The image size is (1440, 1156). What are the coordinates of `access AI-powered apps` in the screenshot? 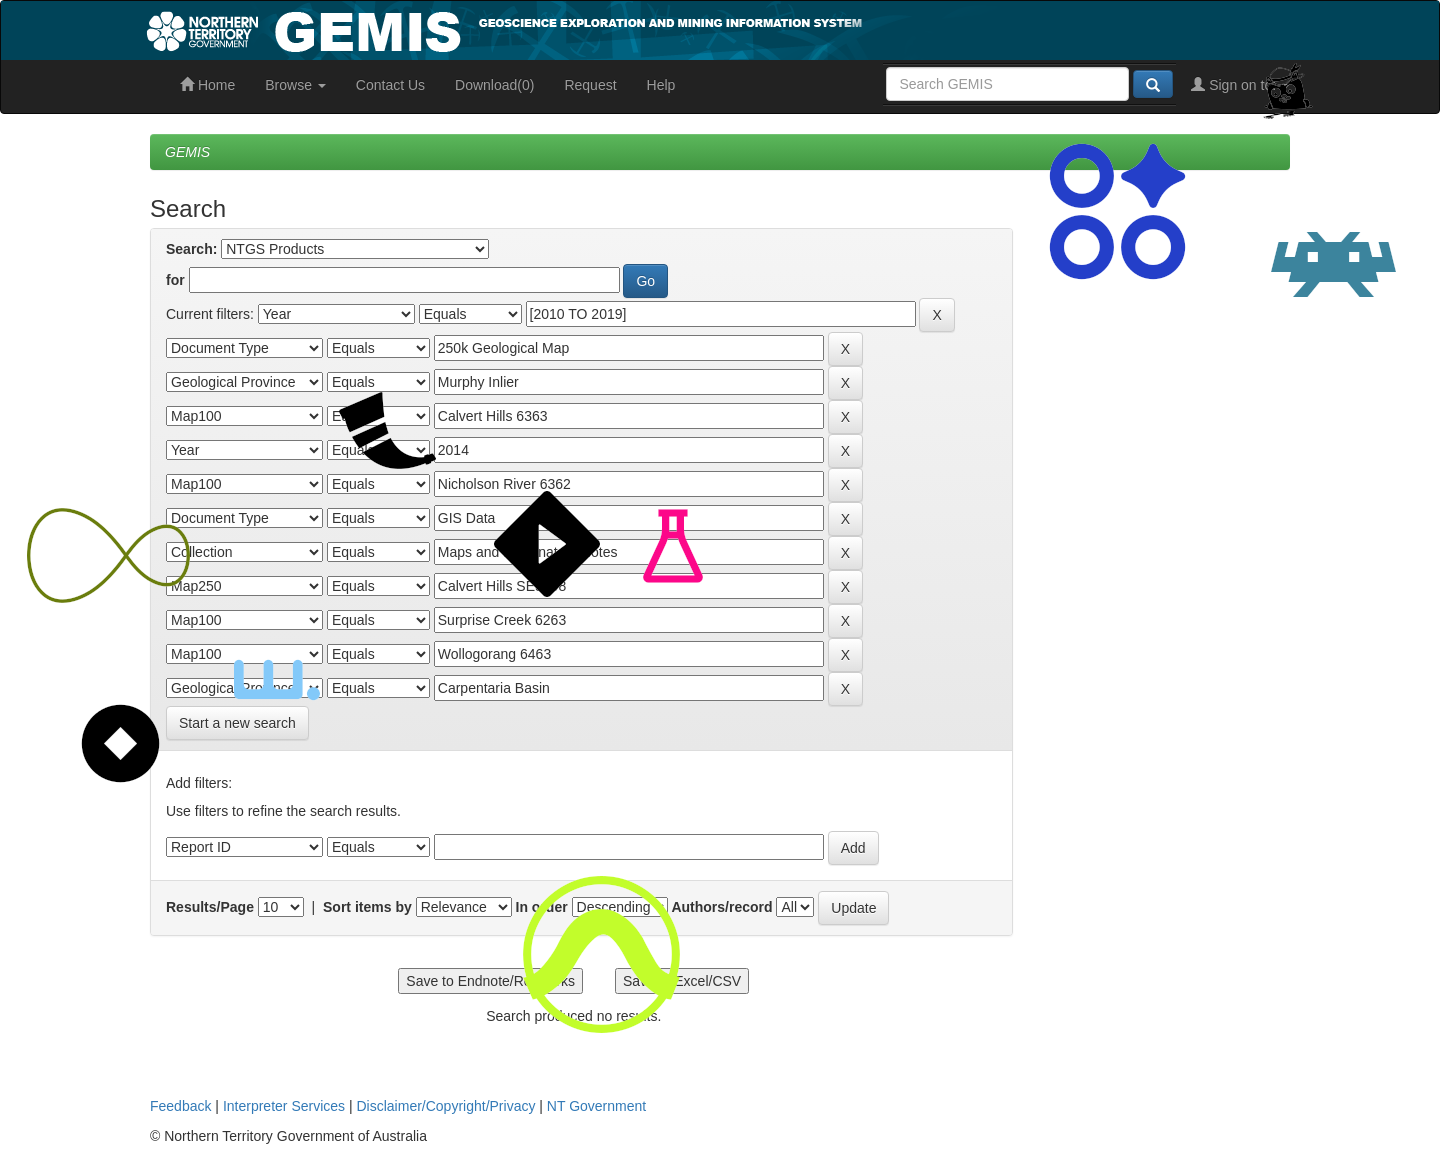 It's located at (1117, 211).